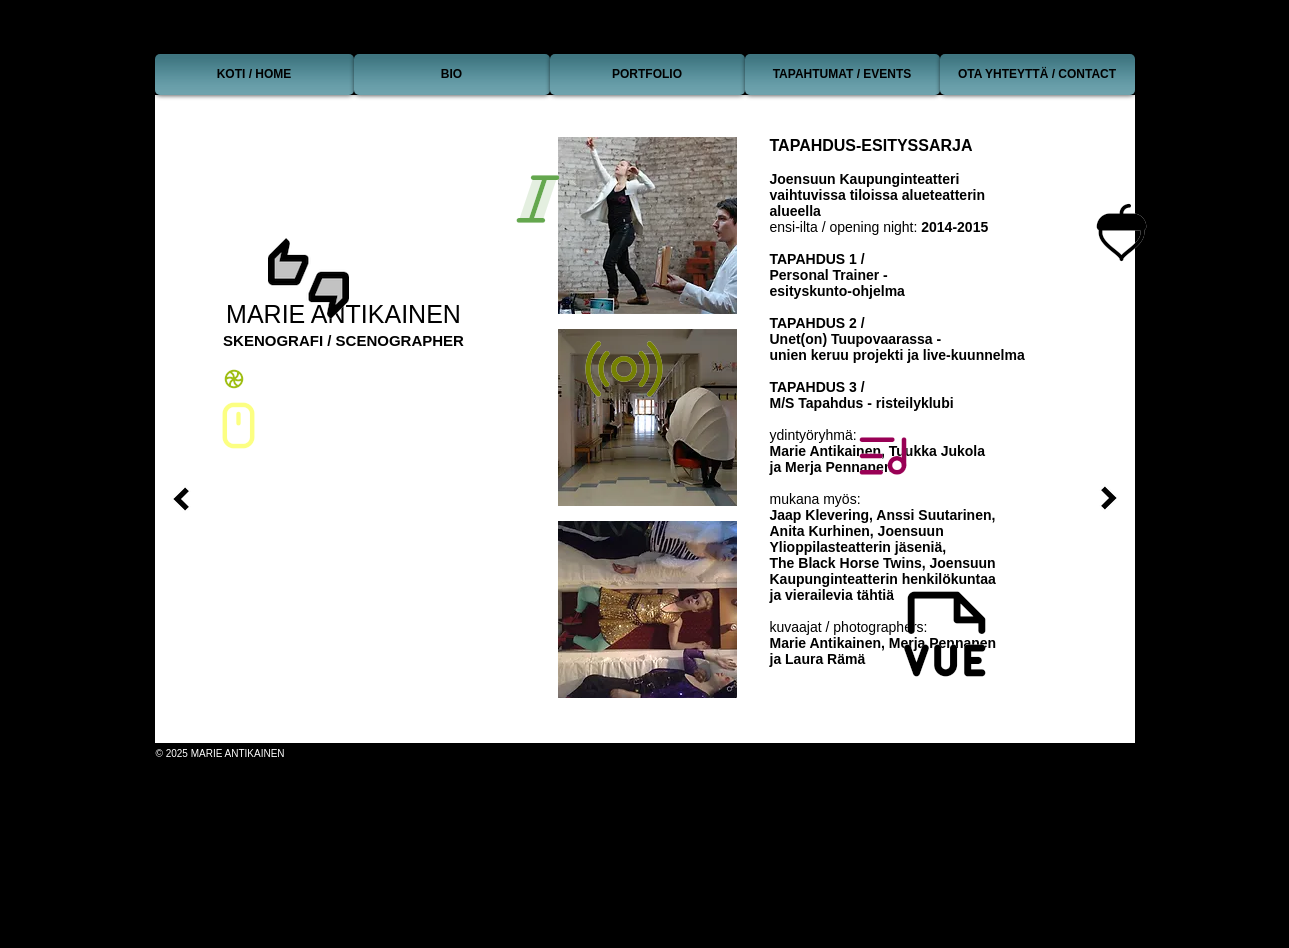  What do you see at coordinates (538, 199) in the screenshot?
I see `apply italic formatting to selected text` at bounding box center [538, 199].